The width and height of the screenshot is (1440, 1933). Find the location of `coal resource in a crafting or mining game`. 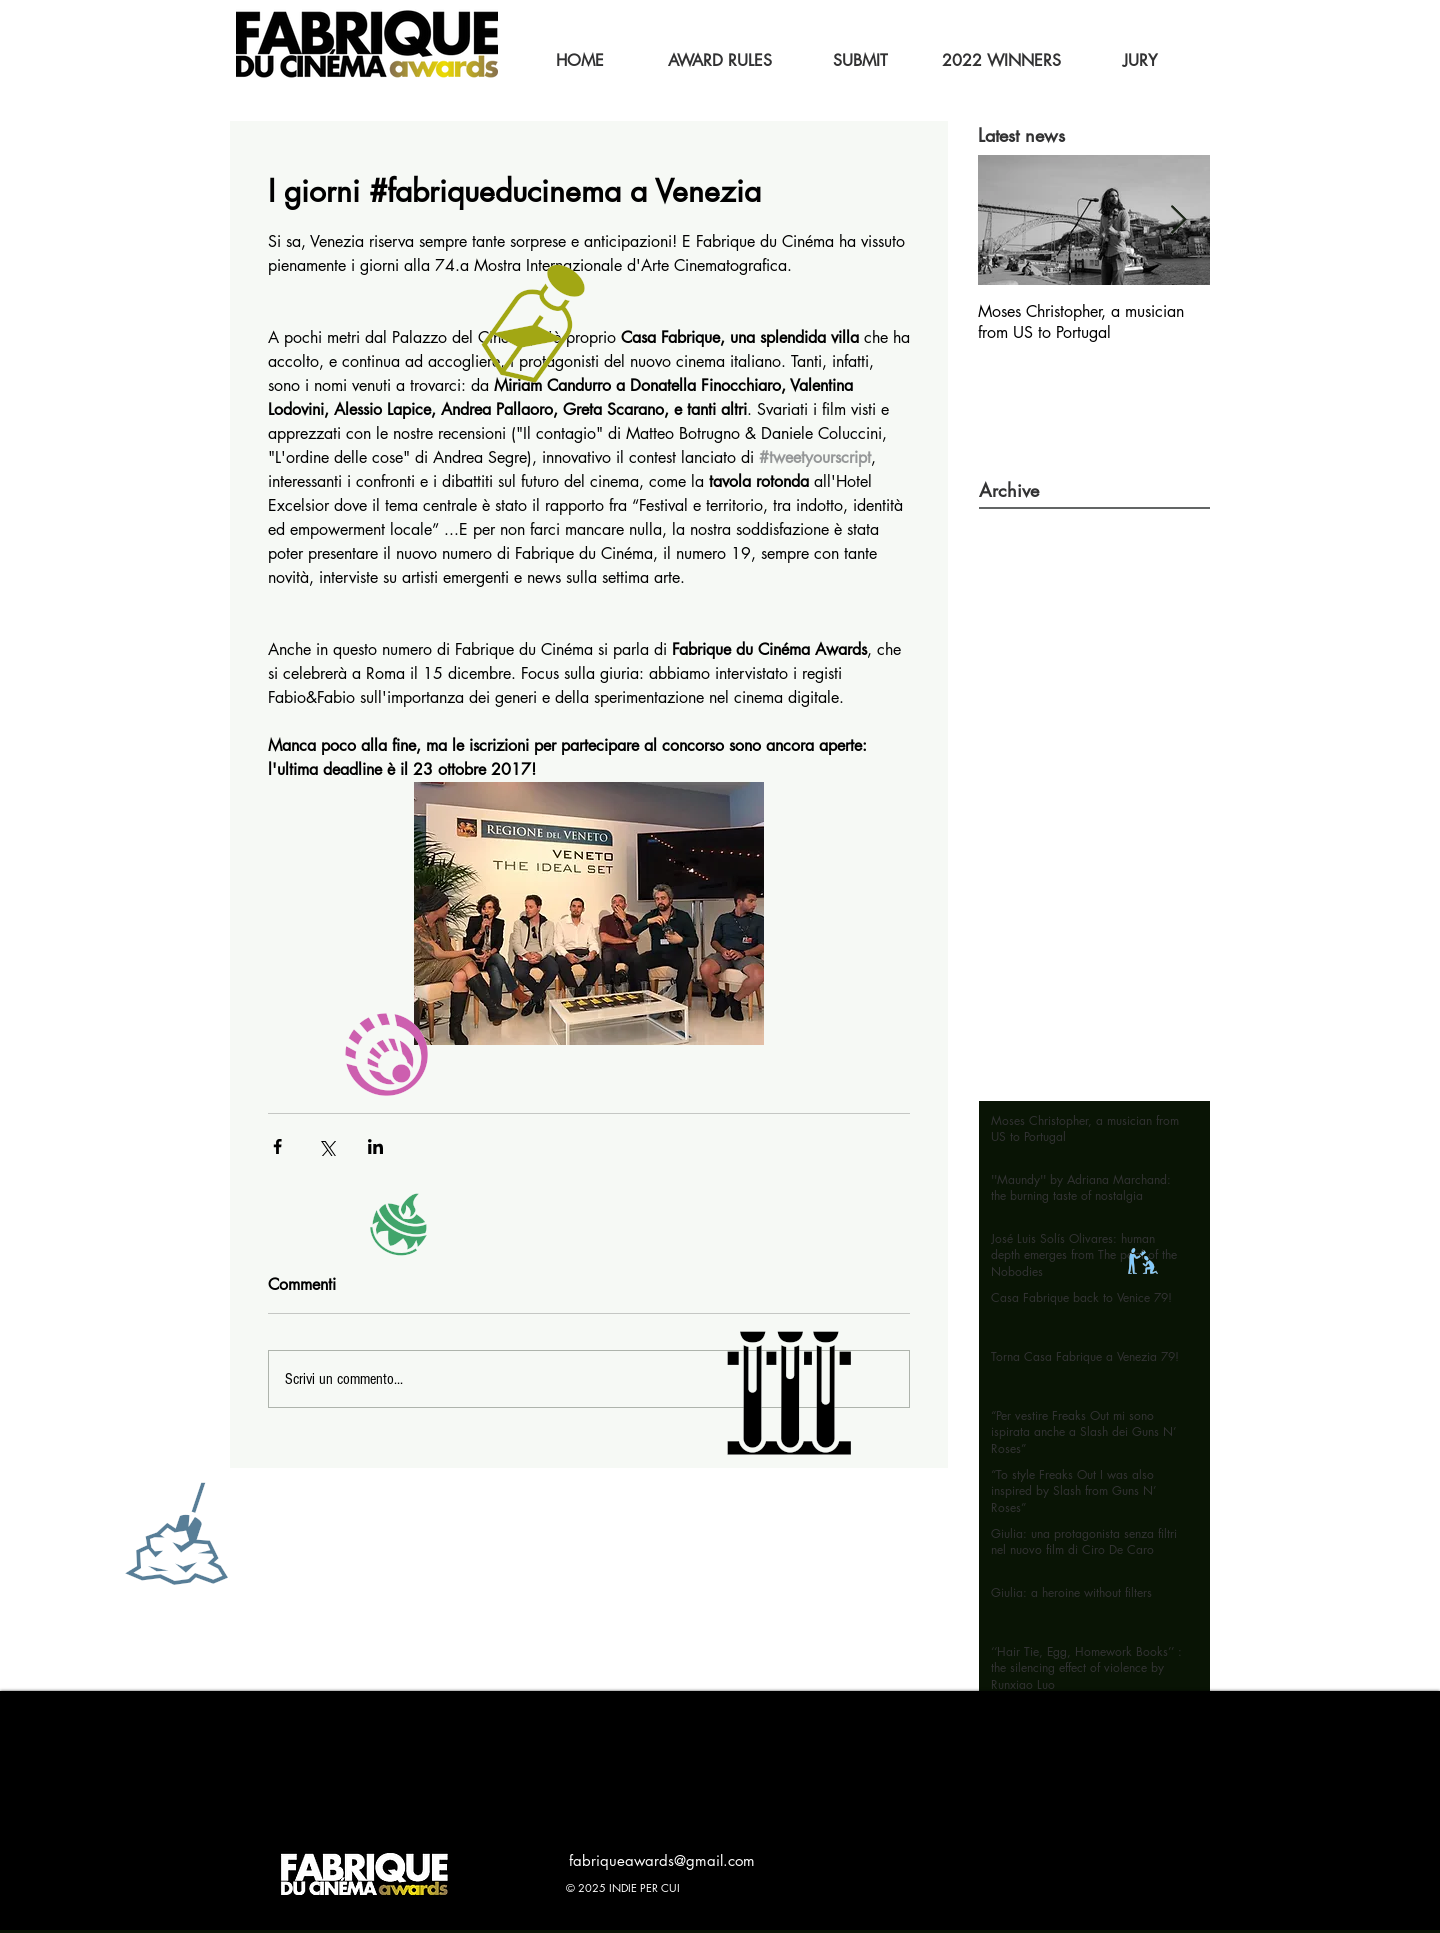

coal resource in a crafting or mining game is located at coordinates (177, 1533).